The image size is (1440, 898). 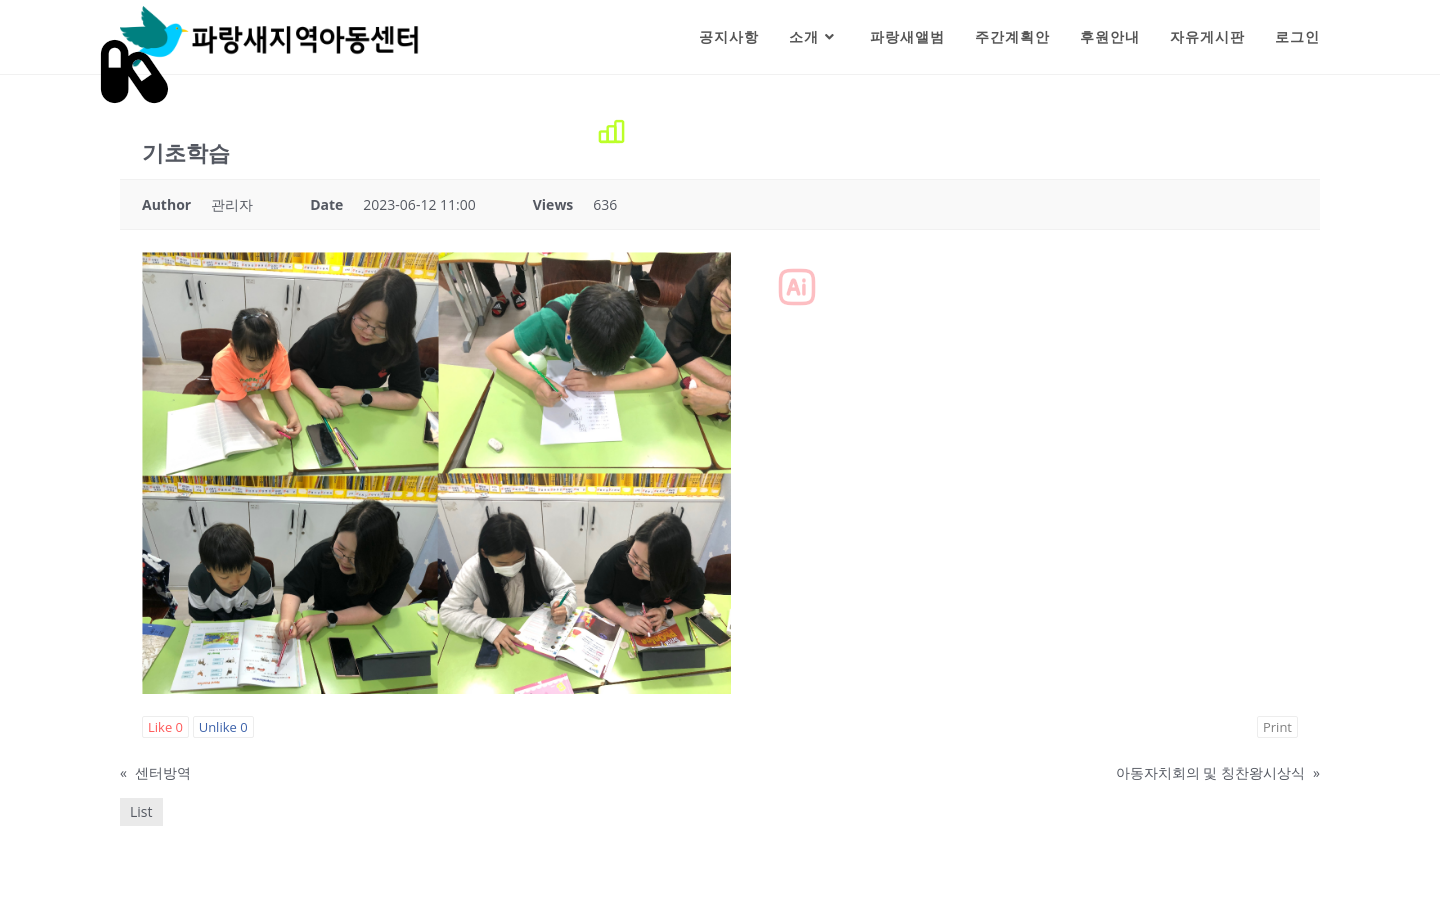 I want to click on view trending or popular content, so click(x=611, y=131).